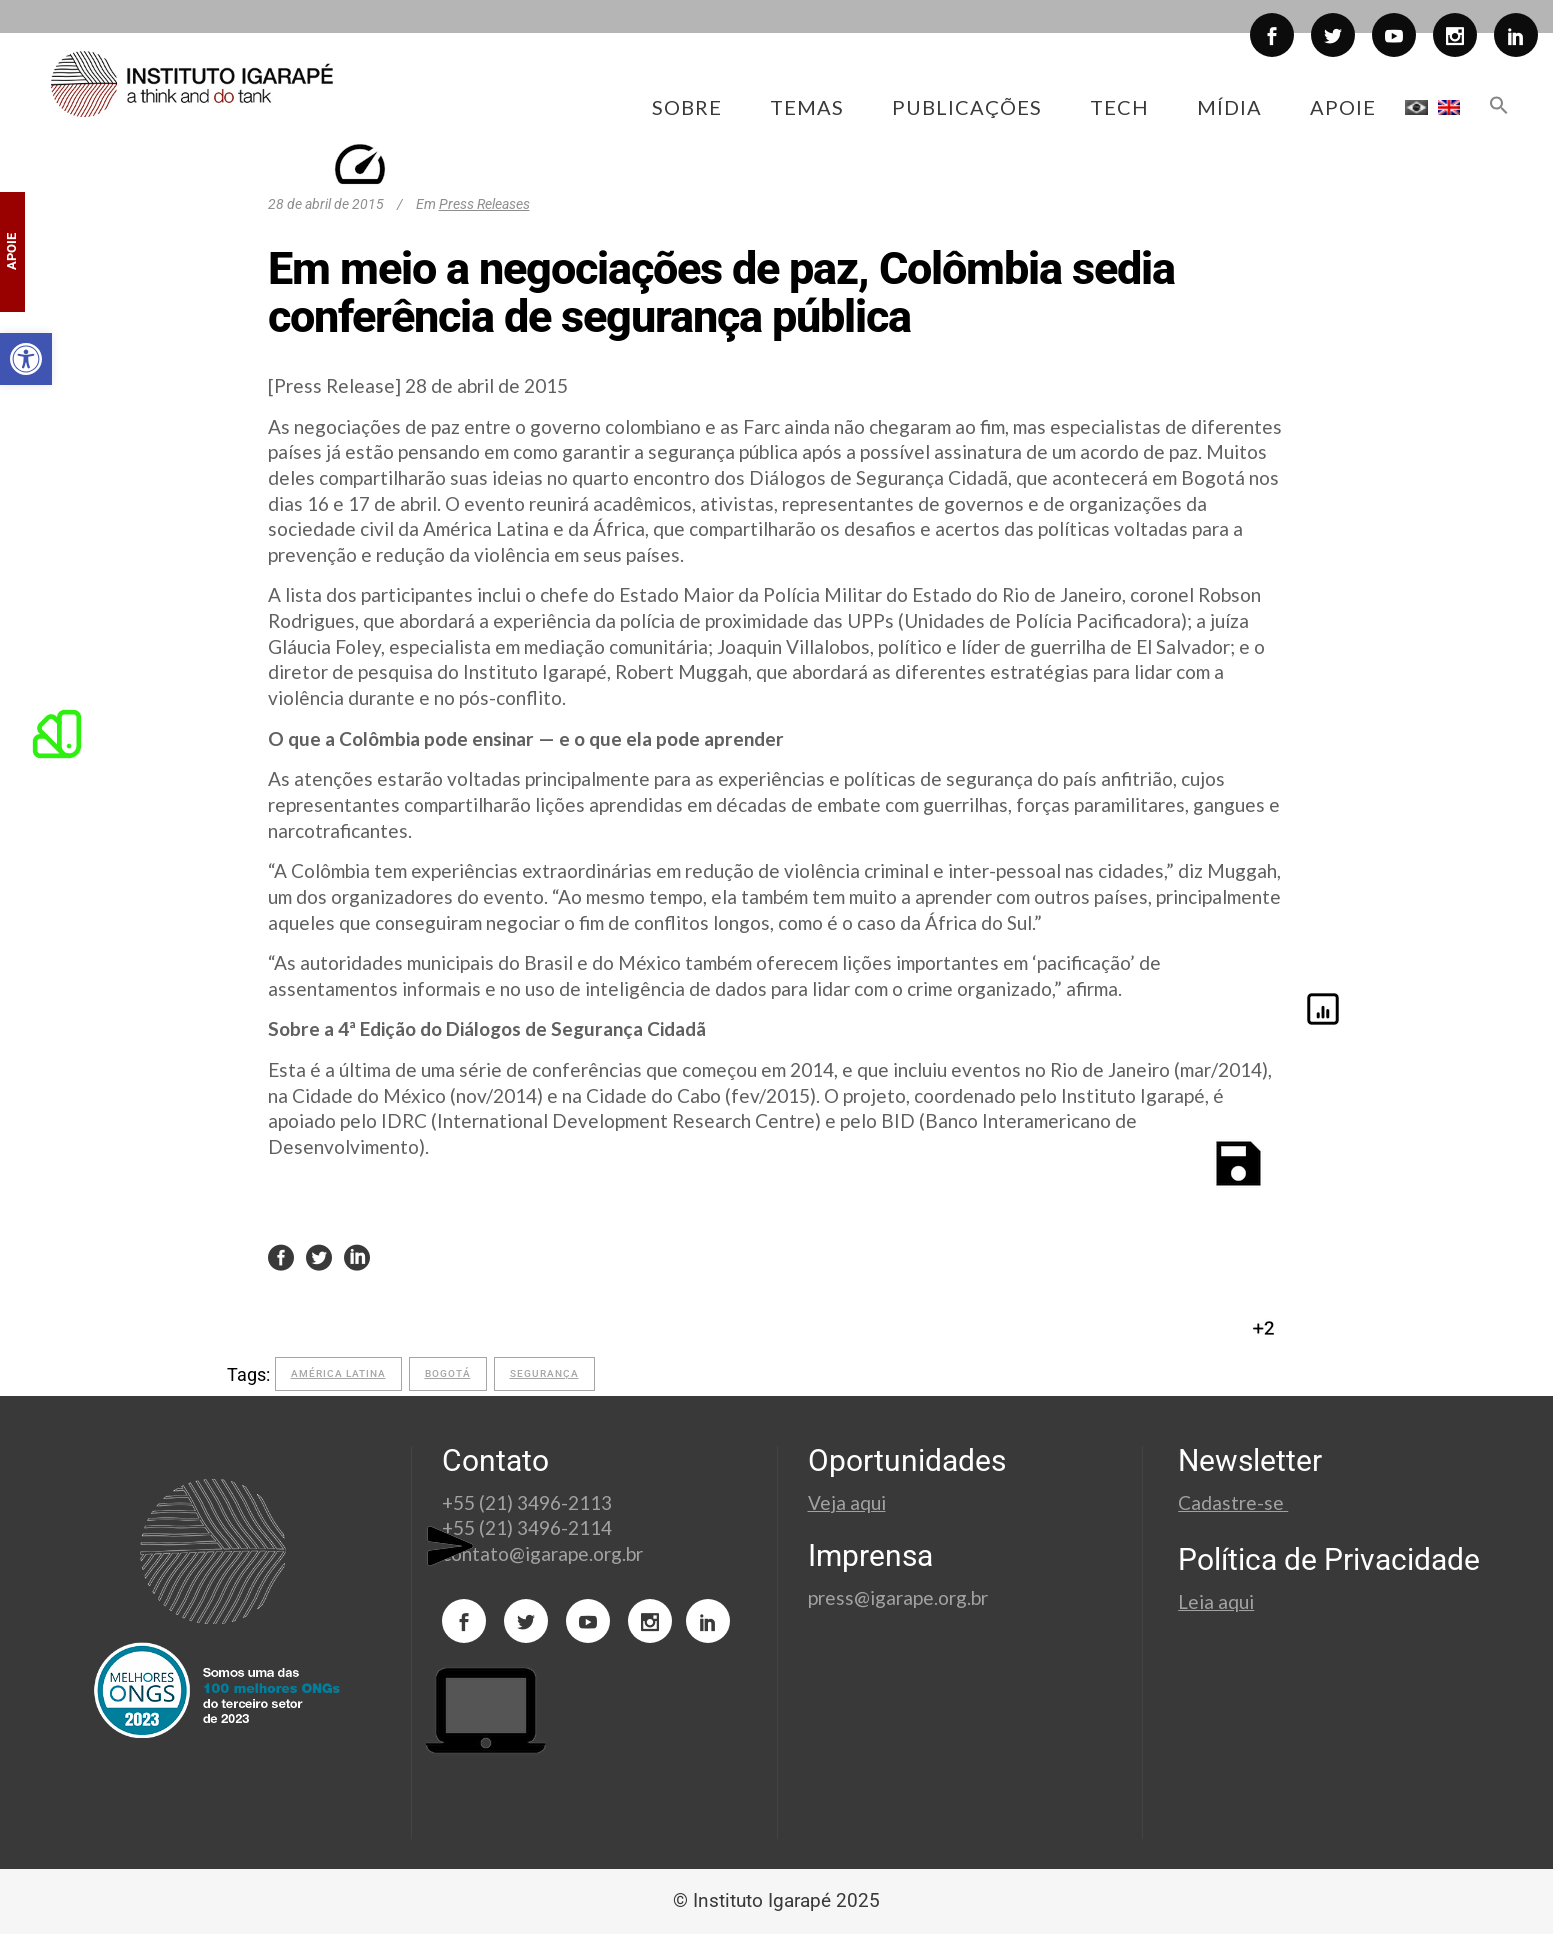 The image size is (1553, 1934). What do you see at coordinates (486, 1713) in the screenshot?
I see `switch to desktop or laptop view` at bounding box center [486, 1713].